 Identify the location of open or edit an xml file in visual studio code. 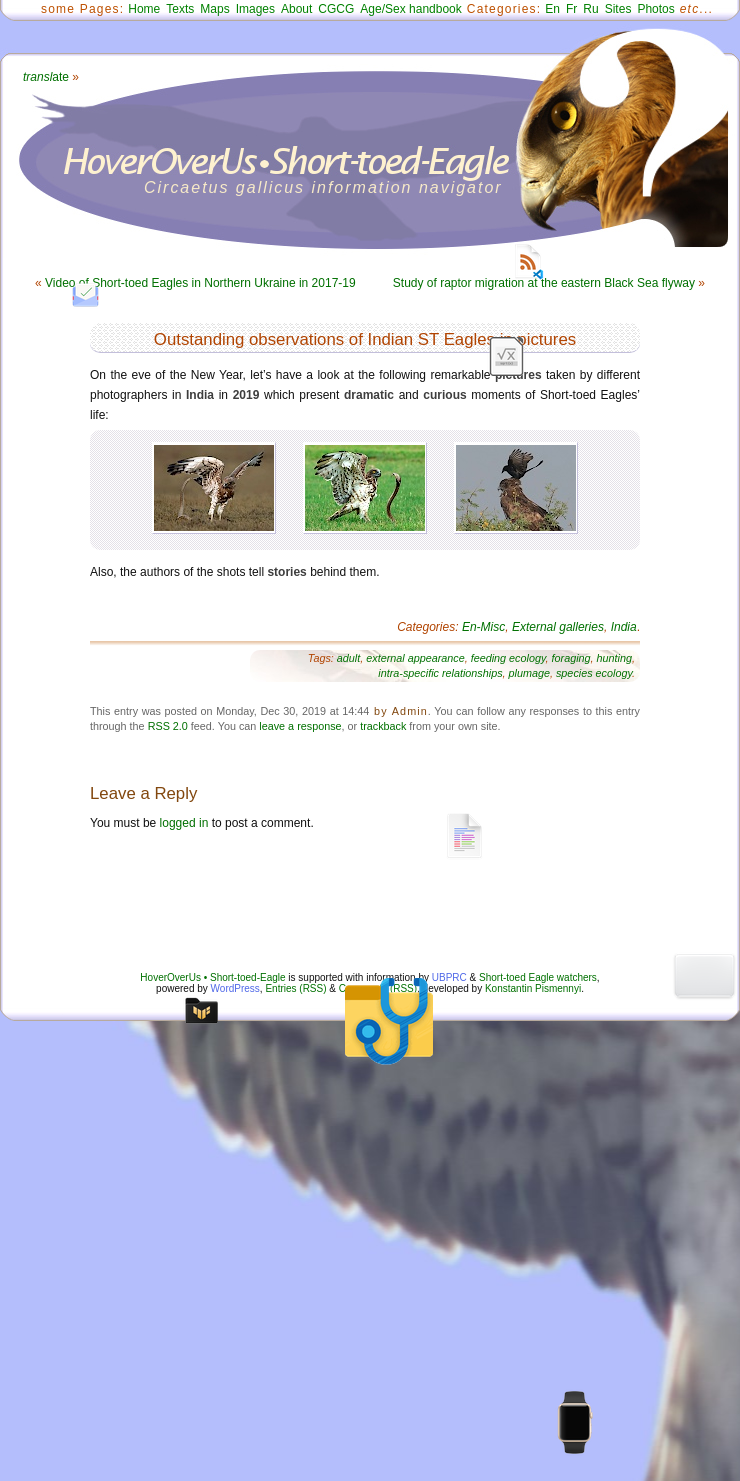
(528, 262).